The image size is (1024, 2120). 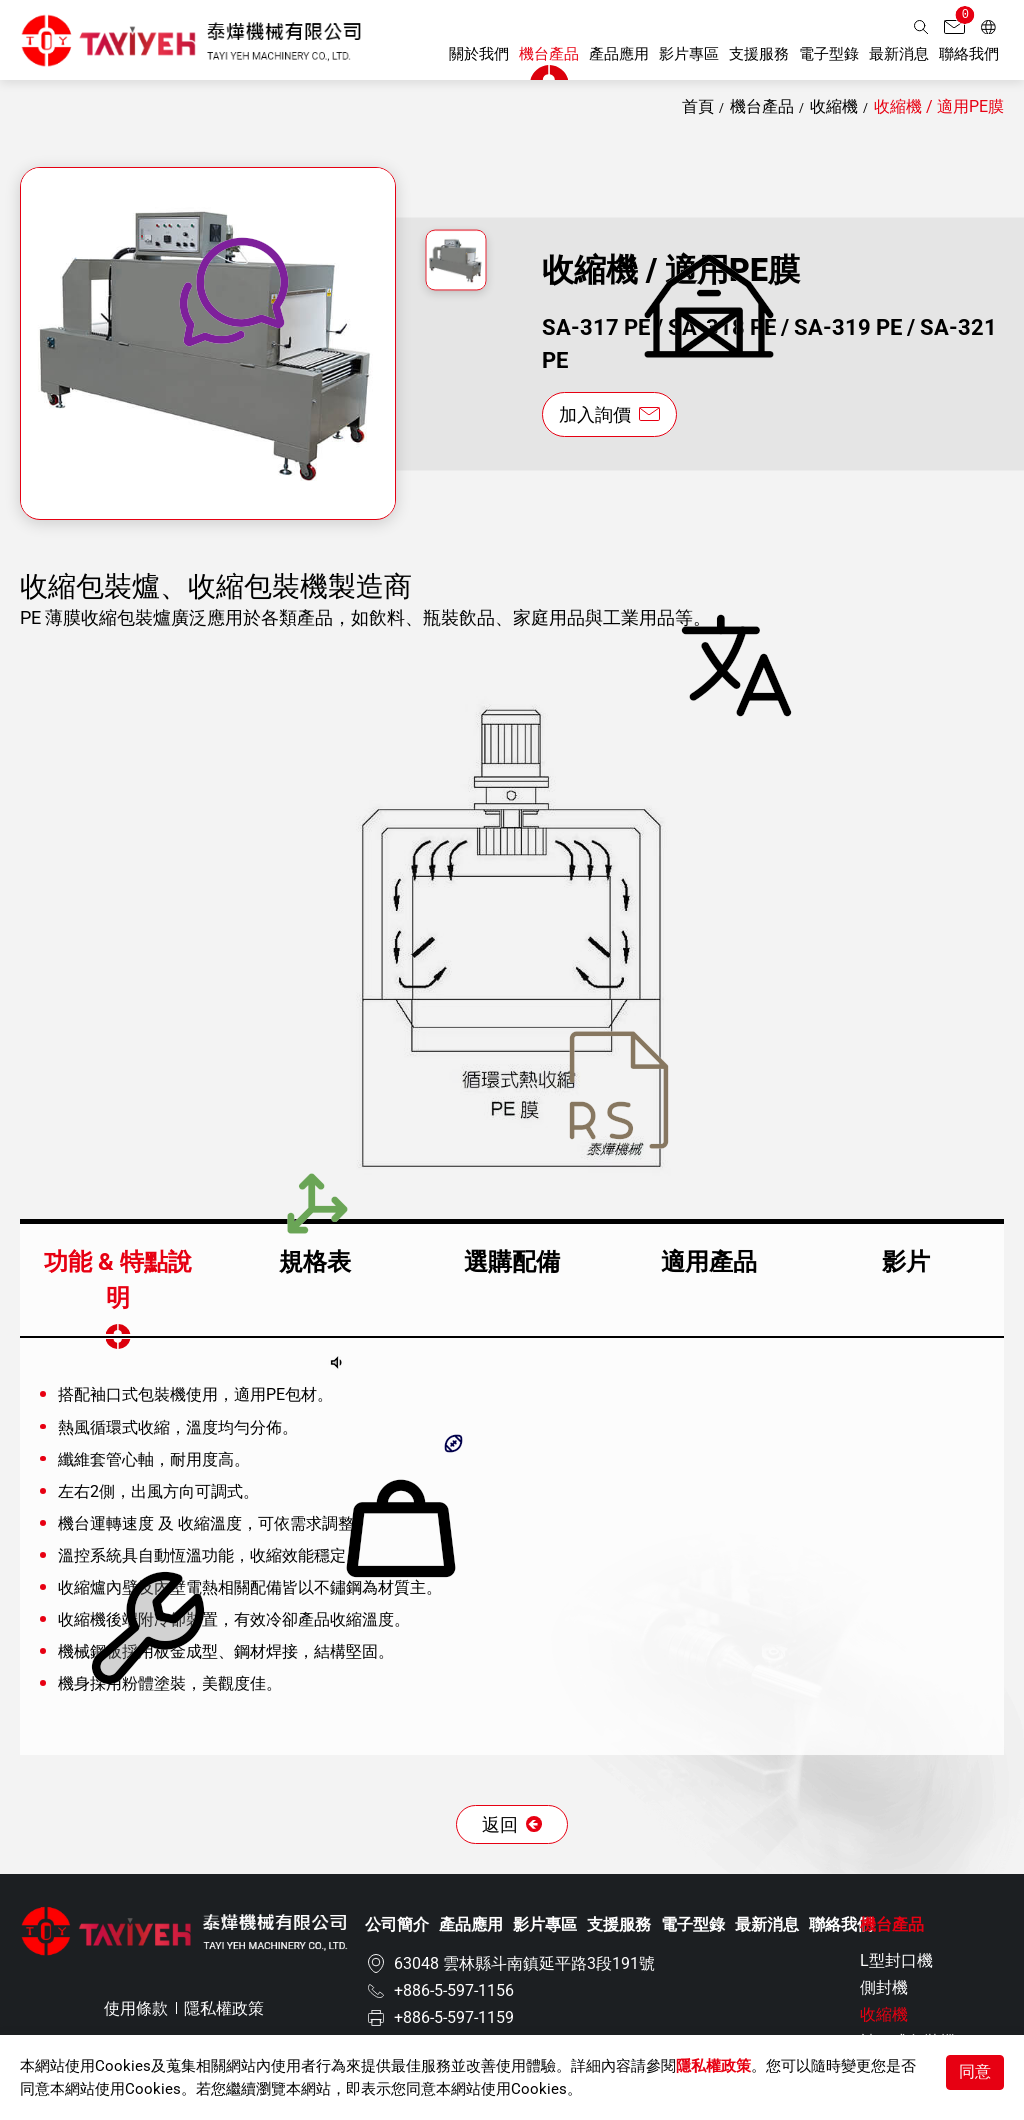 What do you see at coordinates (234, 292) in the screenshot?
I see `open messaging or chat` at bounding box center [234, 292].